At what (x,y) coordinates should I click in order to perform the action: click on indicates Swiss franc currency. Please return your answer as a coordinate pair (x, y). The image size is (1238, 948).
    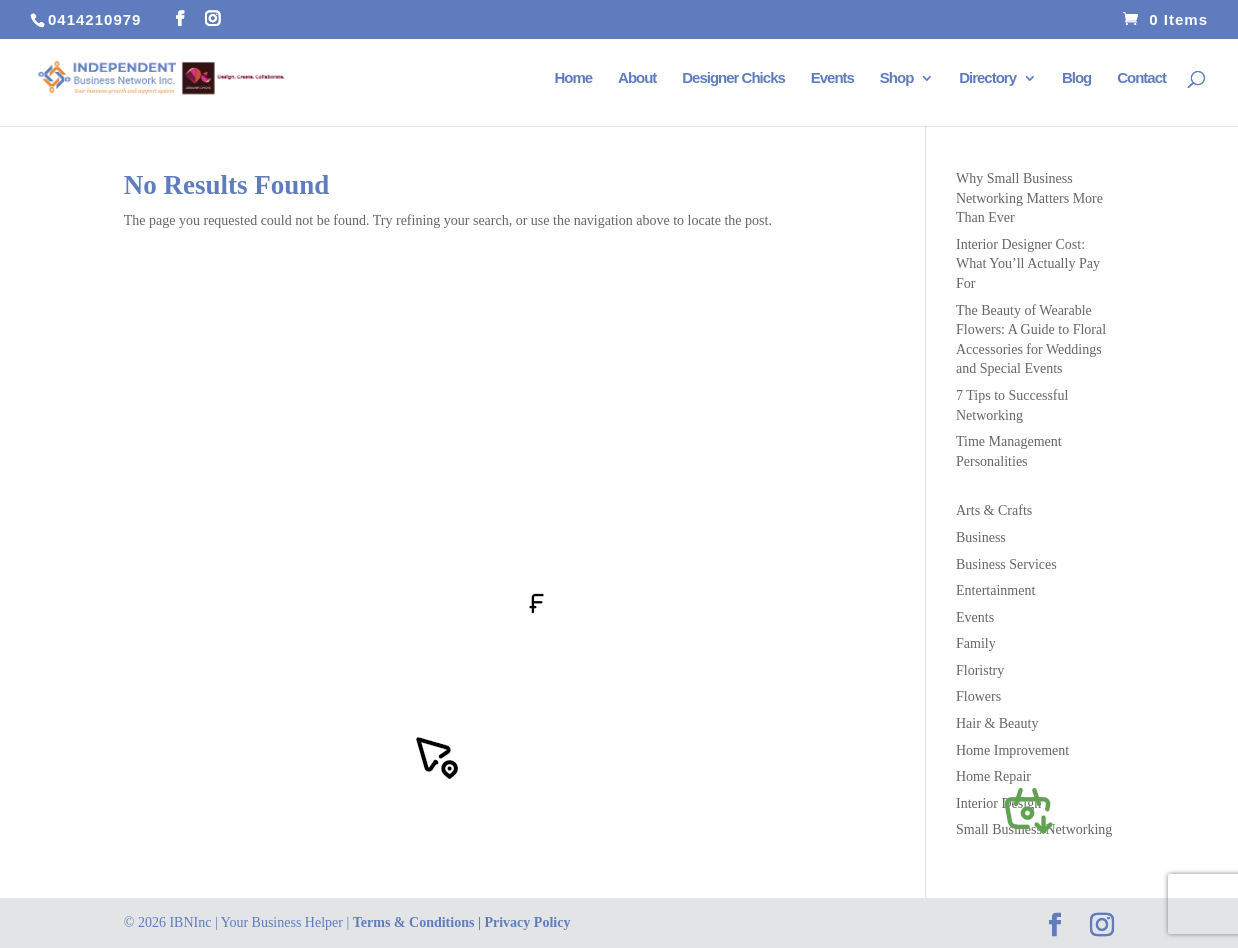
    Looking at the image, I should click on (536, 603).